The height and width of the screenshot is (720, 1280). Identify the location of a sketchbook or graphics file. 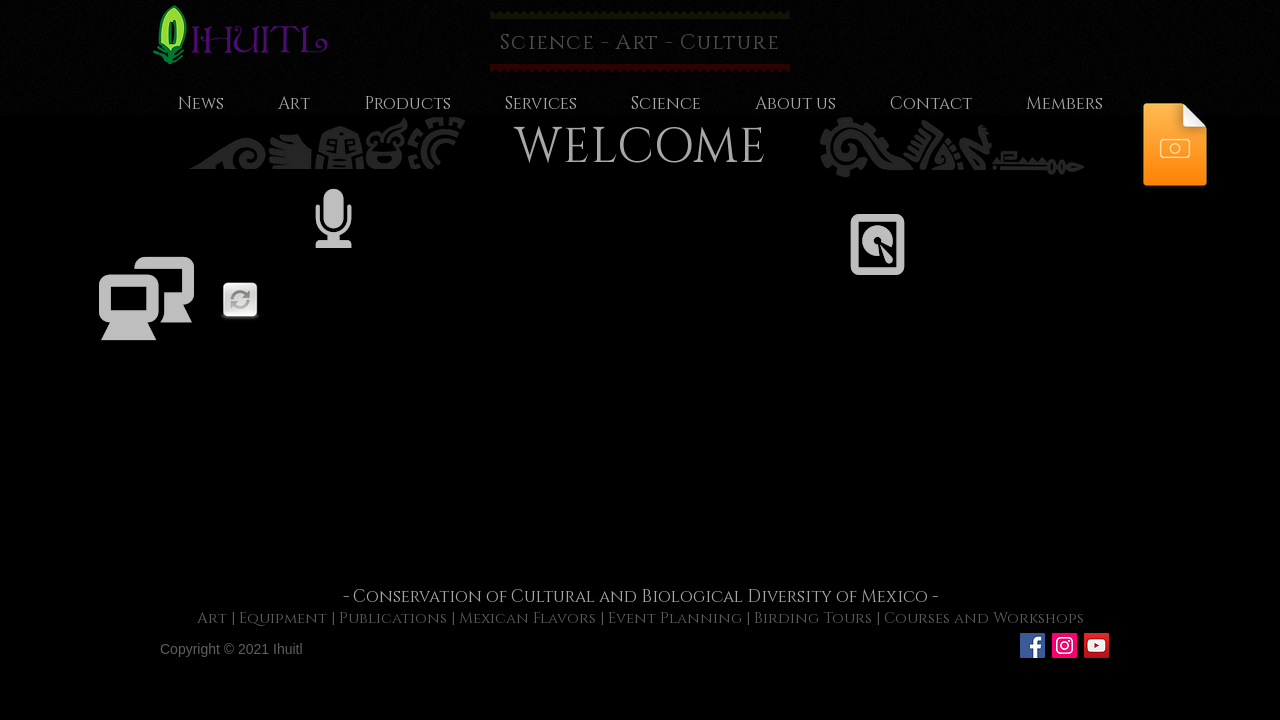
(1175, 146).